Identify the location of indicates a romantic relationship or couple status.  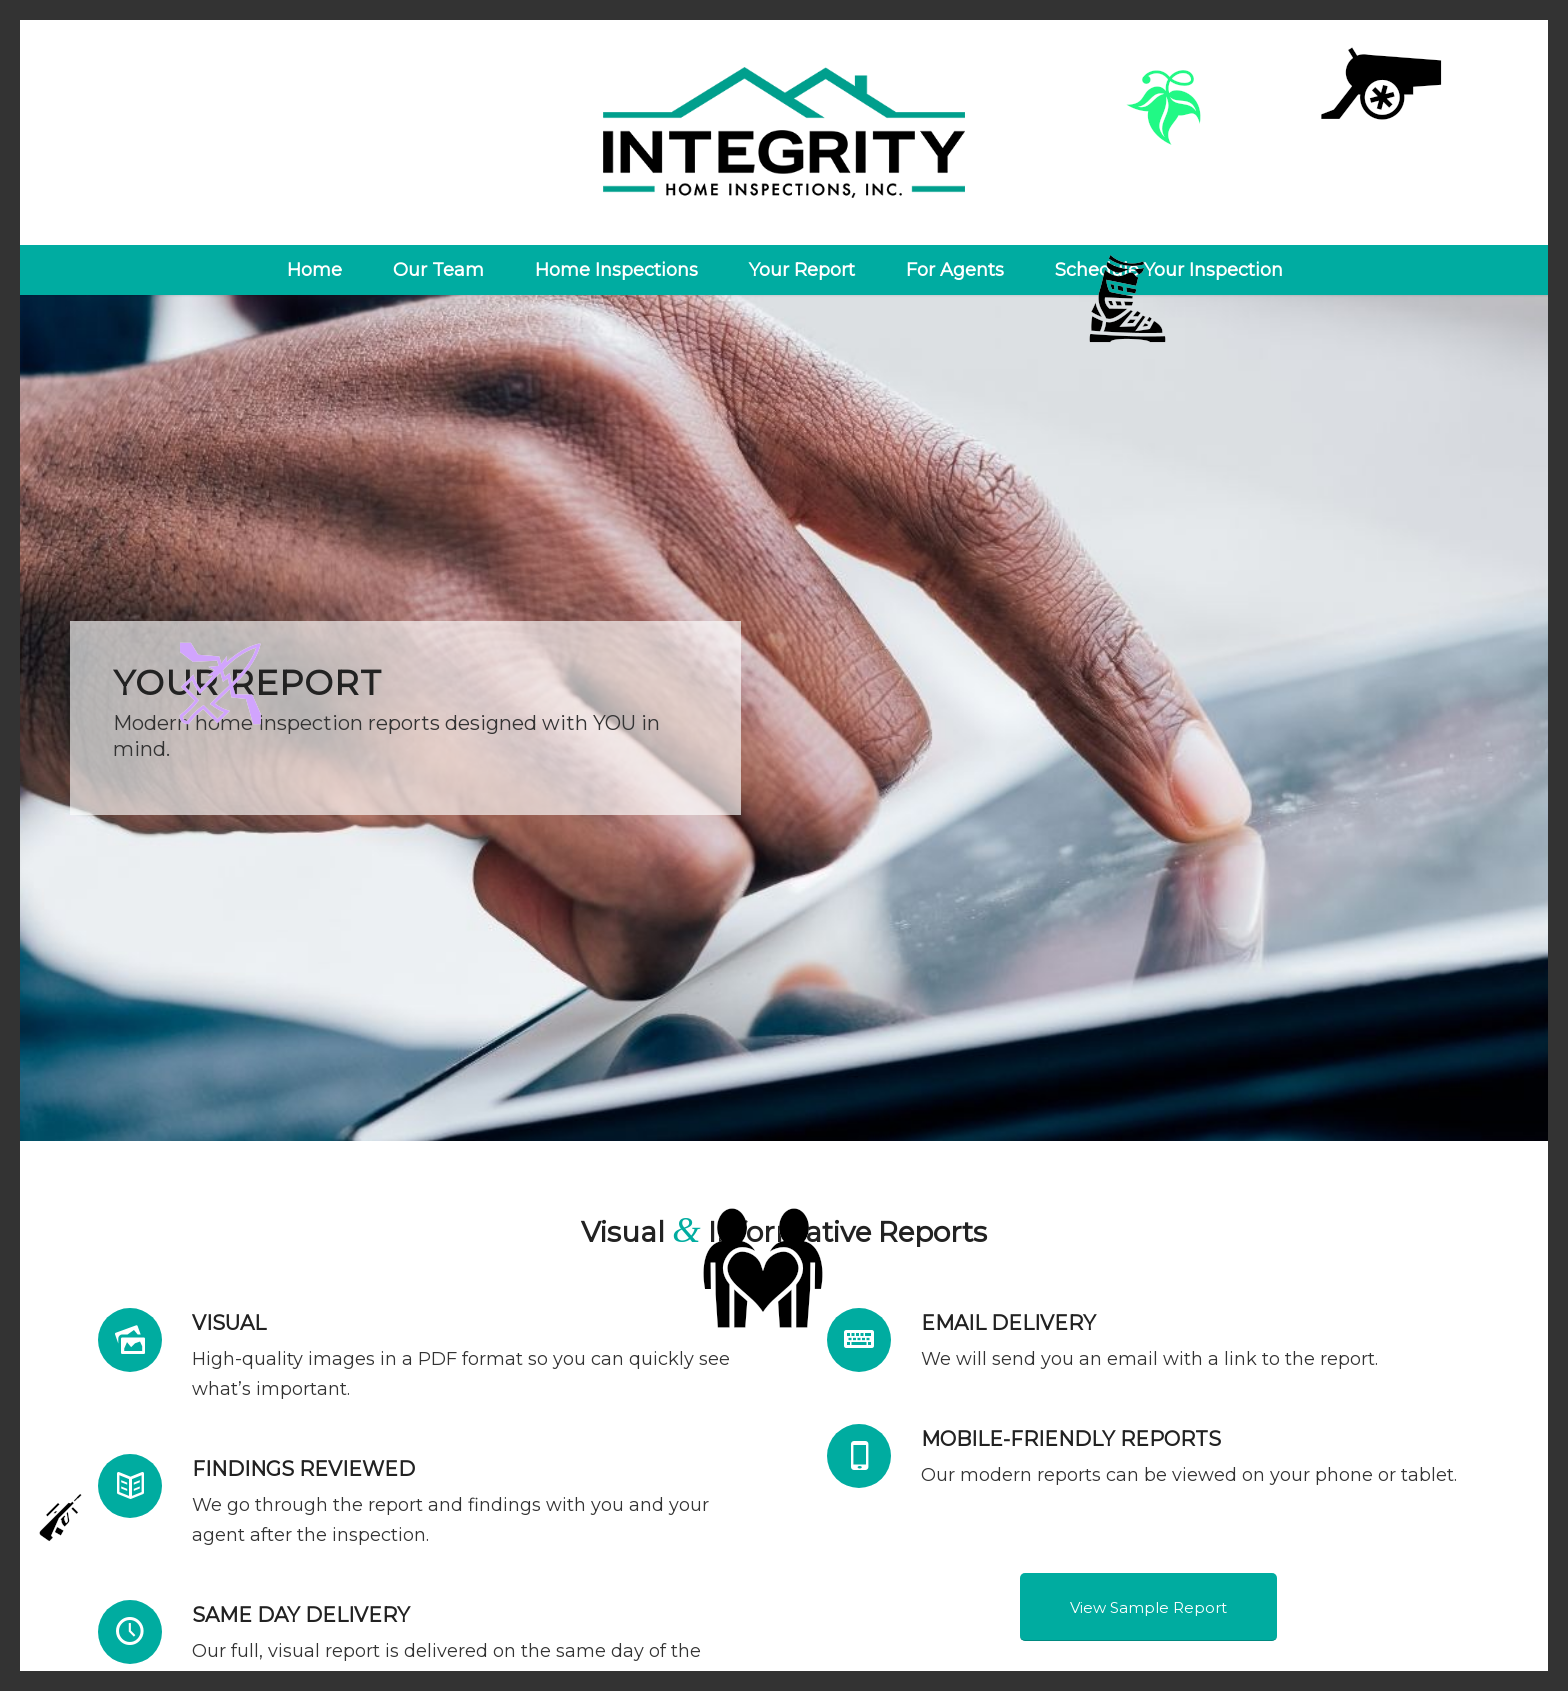
(763, 1268).